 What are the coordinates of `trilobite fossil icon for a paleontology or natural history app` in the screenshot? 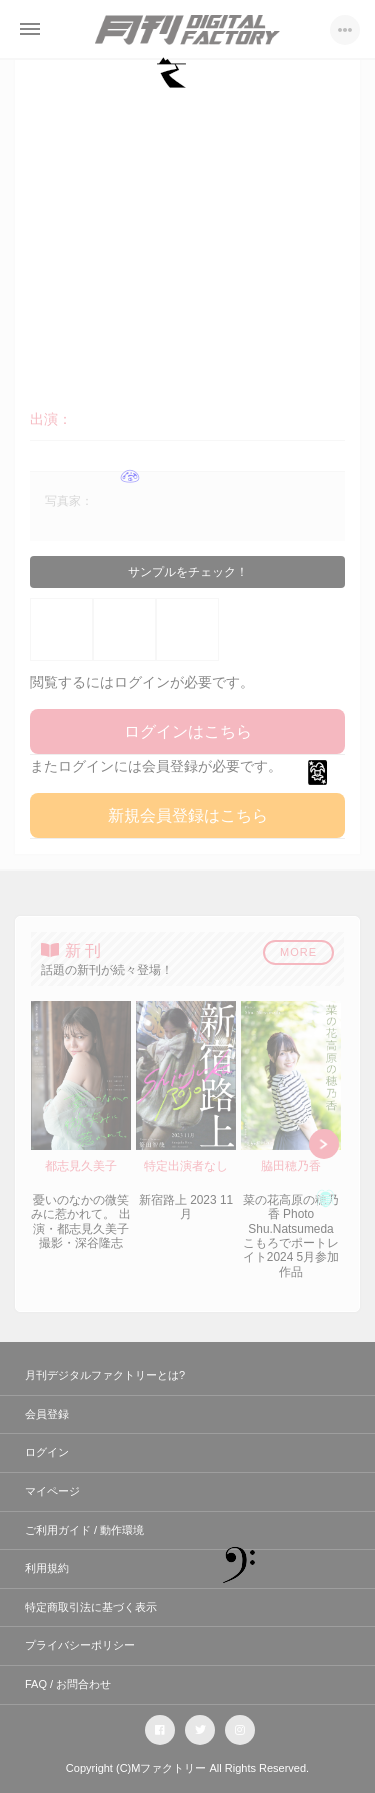 It's located at (325, 1198).